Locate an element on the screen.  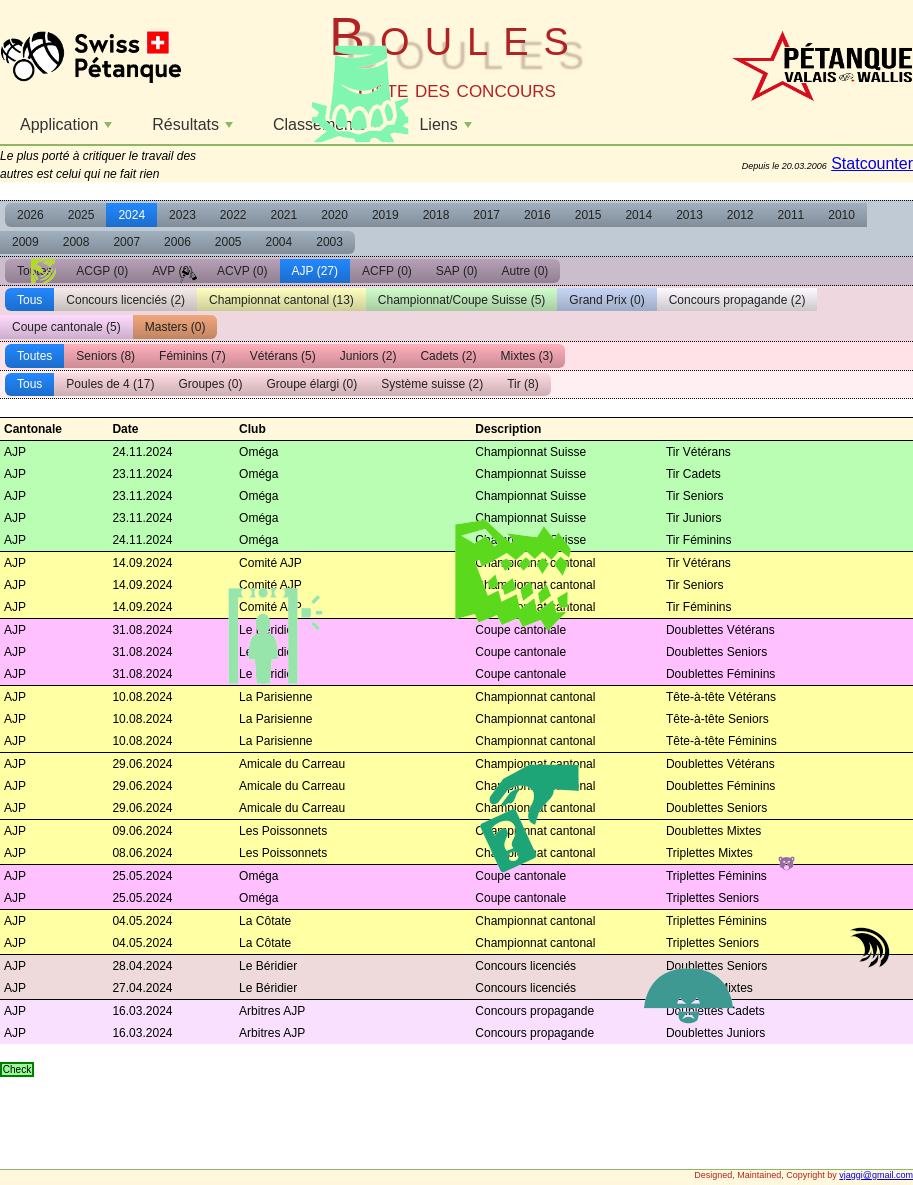
represents a bear character or avatar in a game is located at coordinates (786, 863).